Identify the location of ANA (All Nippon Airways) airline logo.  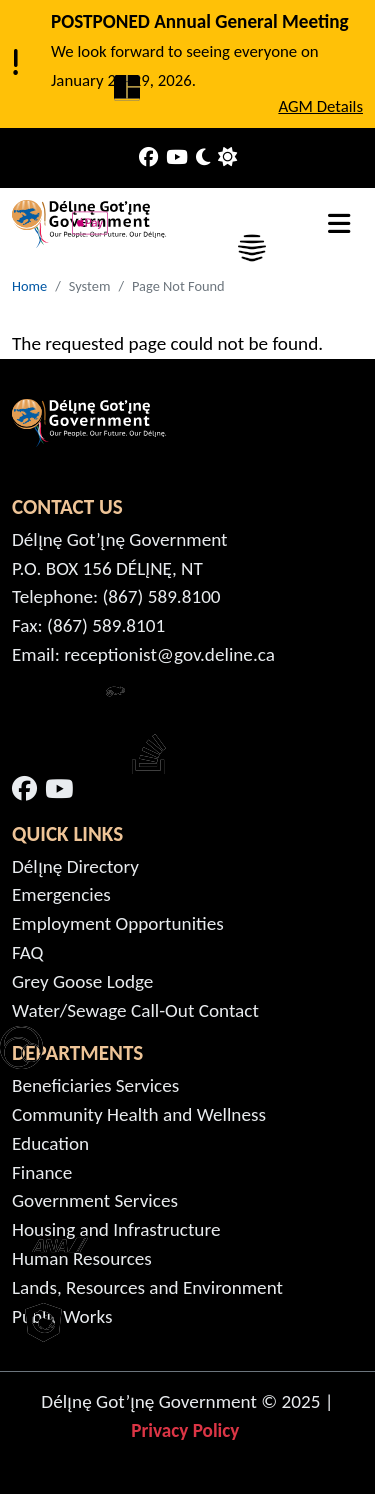
(60, 1245).